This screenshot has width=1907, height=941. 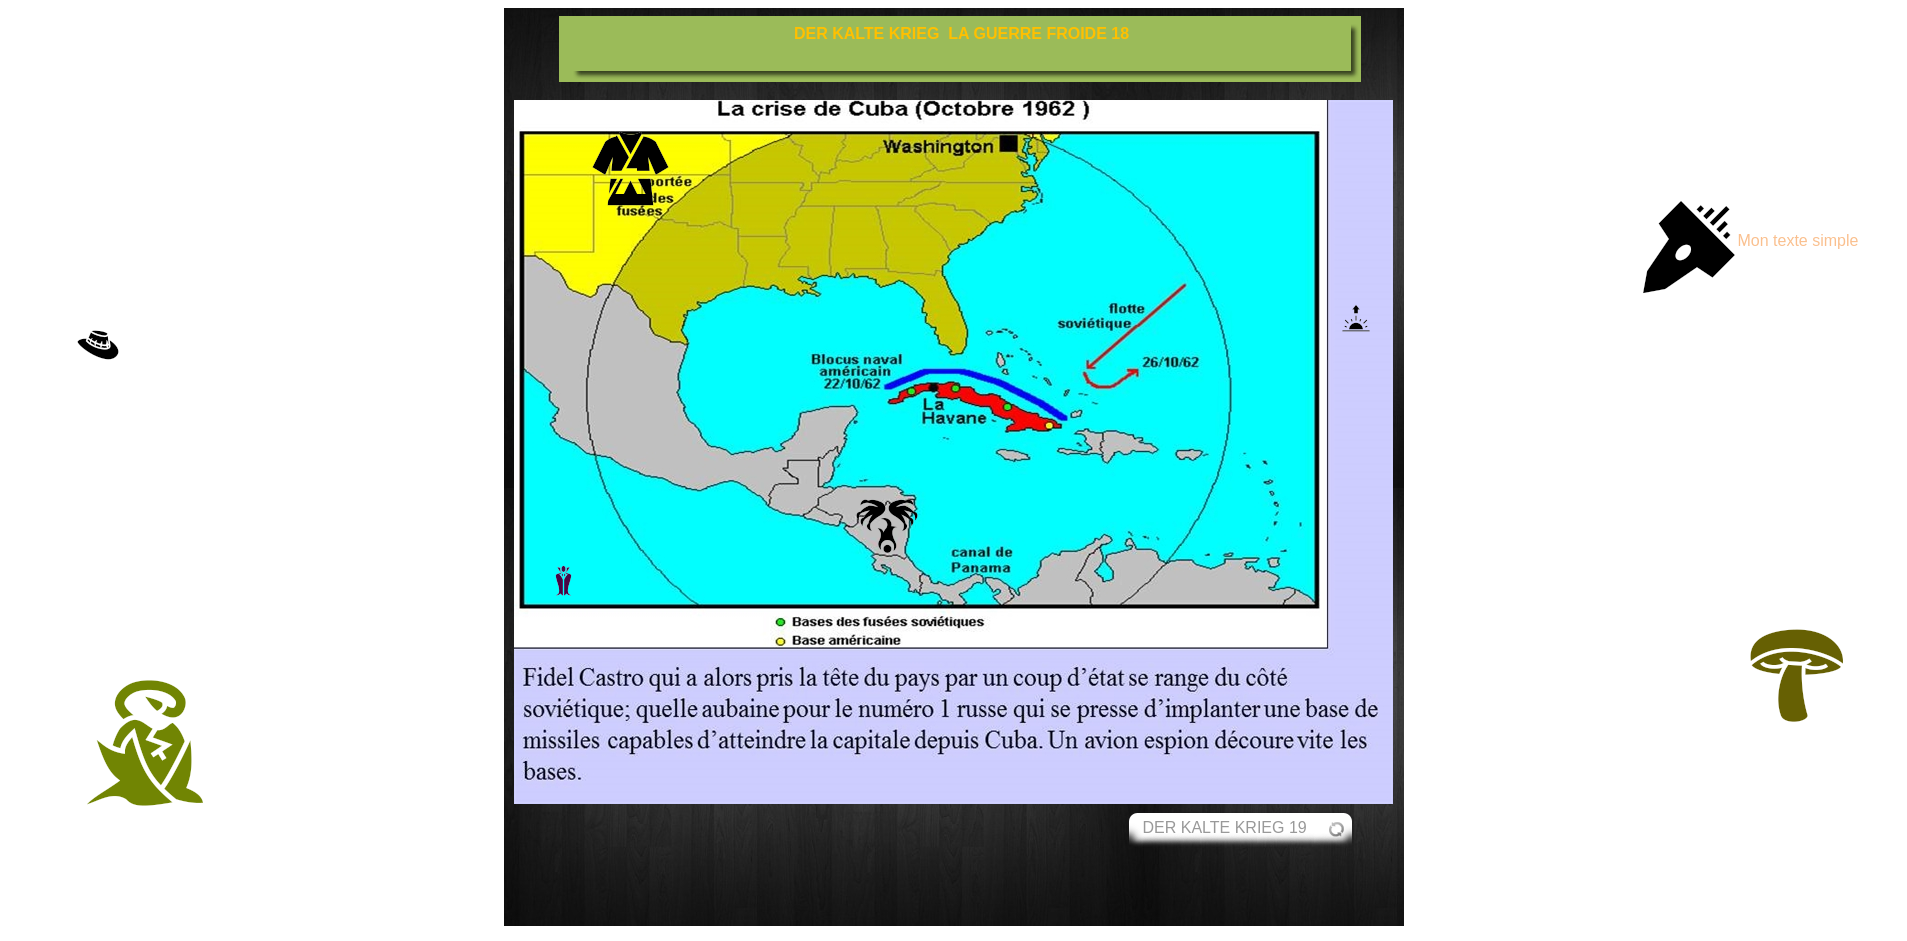 What do you see at coordinates (1356, 318) in the screenshot?
I see `indicates sunrise or morning time` at bounding box center [1356, 318].